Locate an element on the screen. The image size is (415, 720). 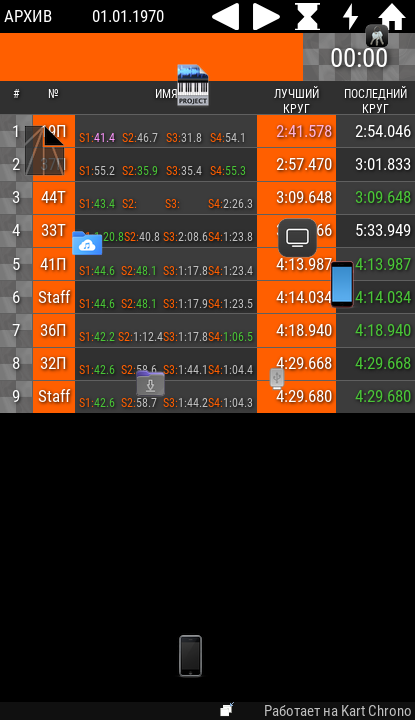
access connected USB storage device is located at coordinates (277, 379).